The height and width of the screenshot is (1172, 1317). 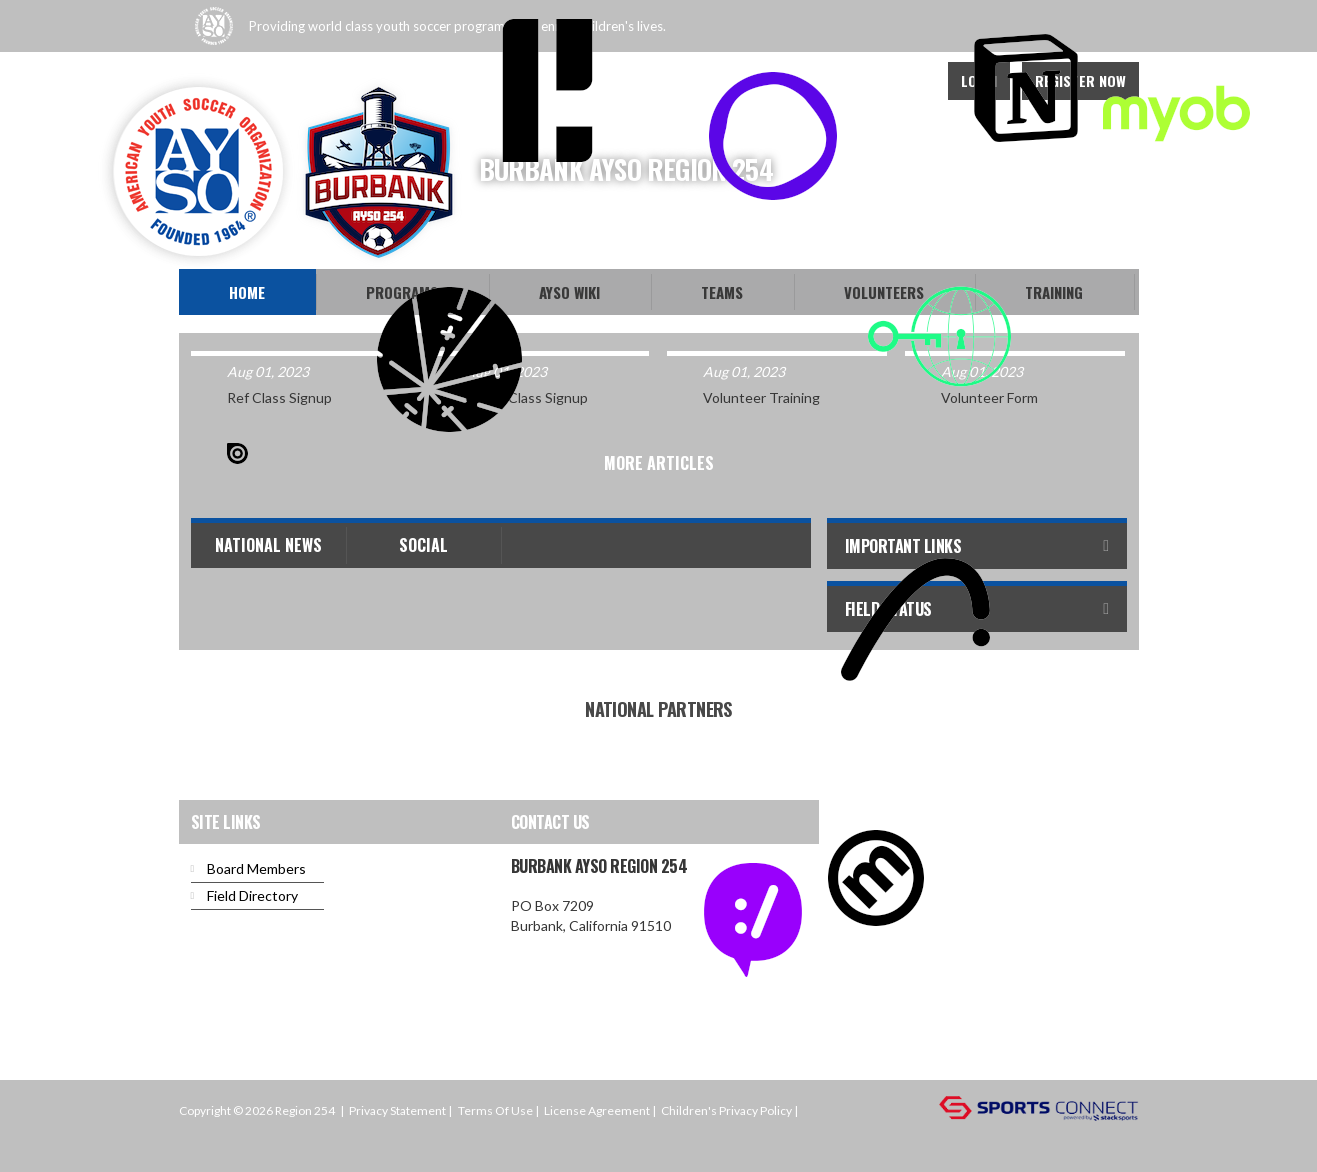 What do you see at coordinates (773, 136) in the screenshot?
I see `ghost publishing platform logo` at bounding box center [773, 136].